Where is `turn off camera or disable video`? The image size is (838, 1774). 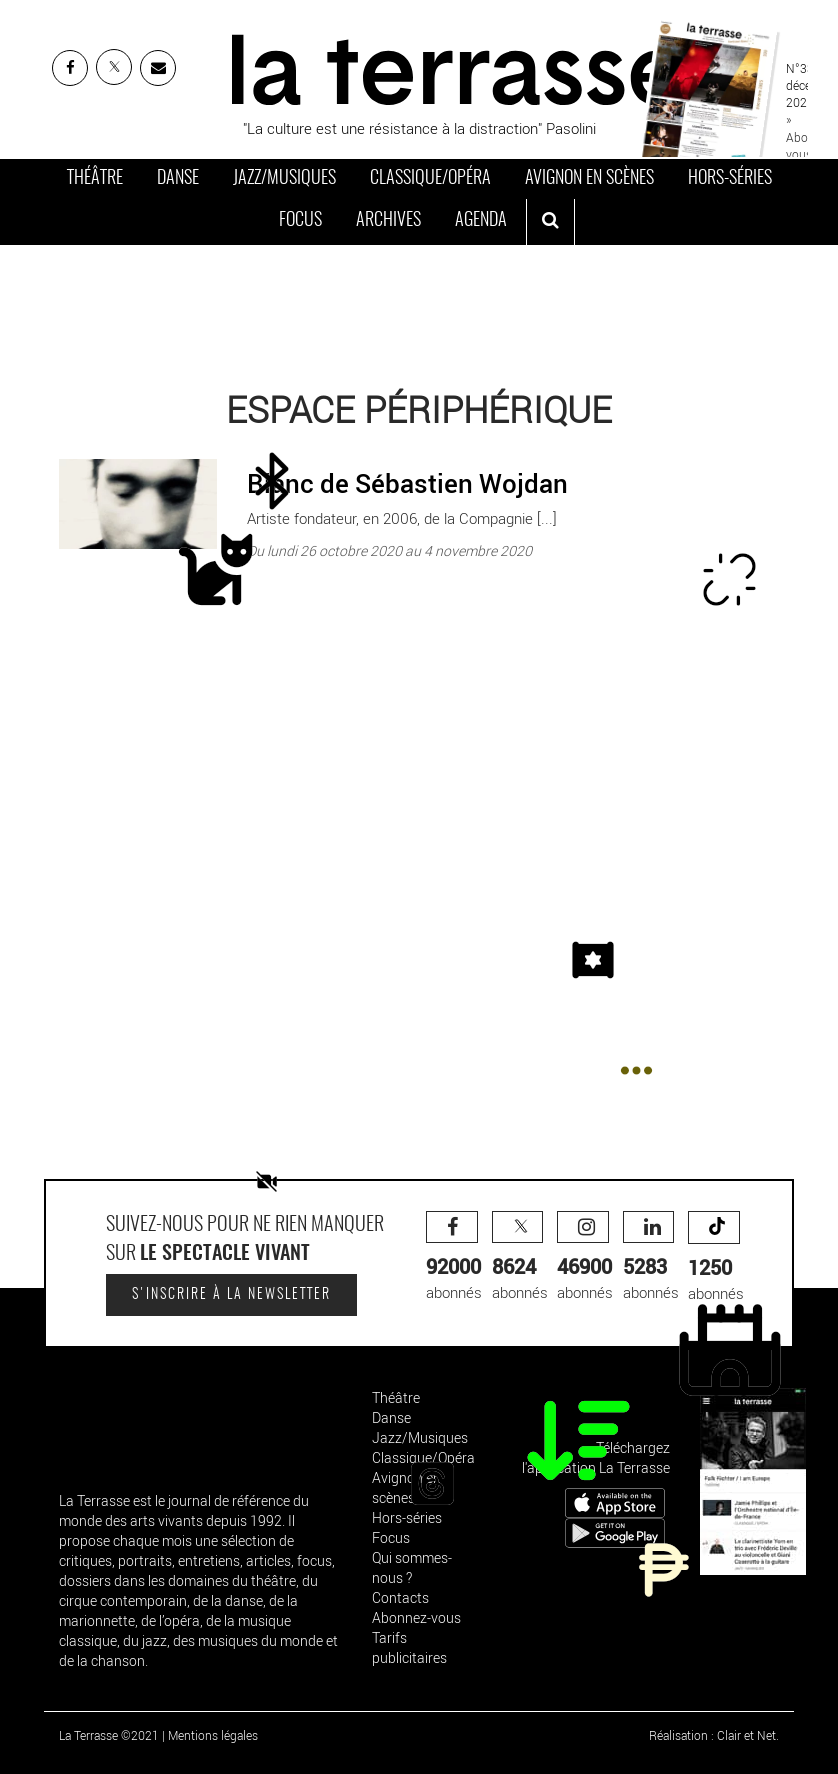 turn off camera or disable video is located at coordinates (266, 1181).